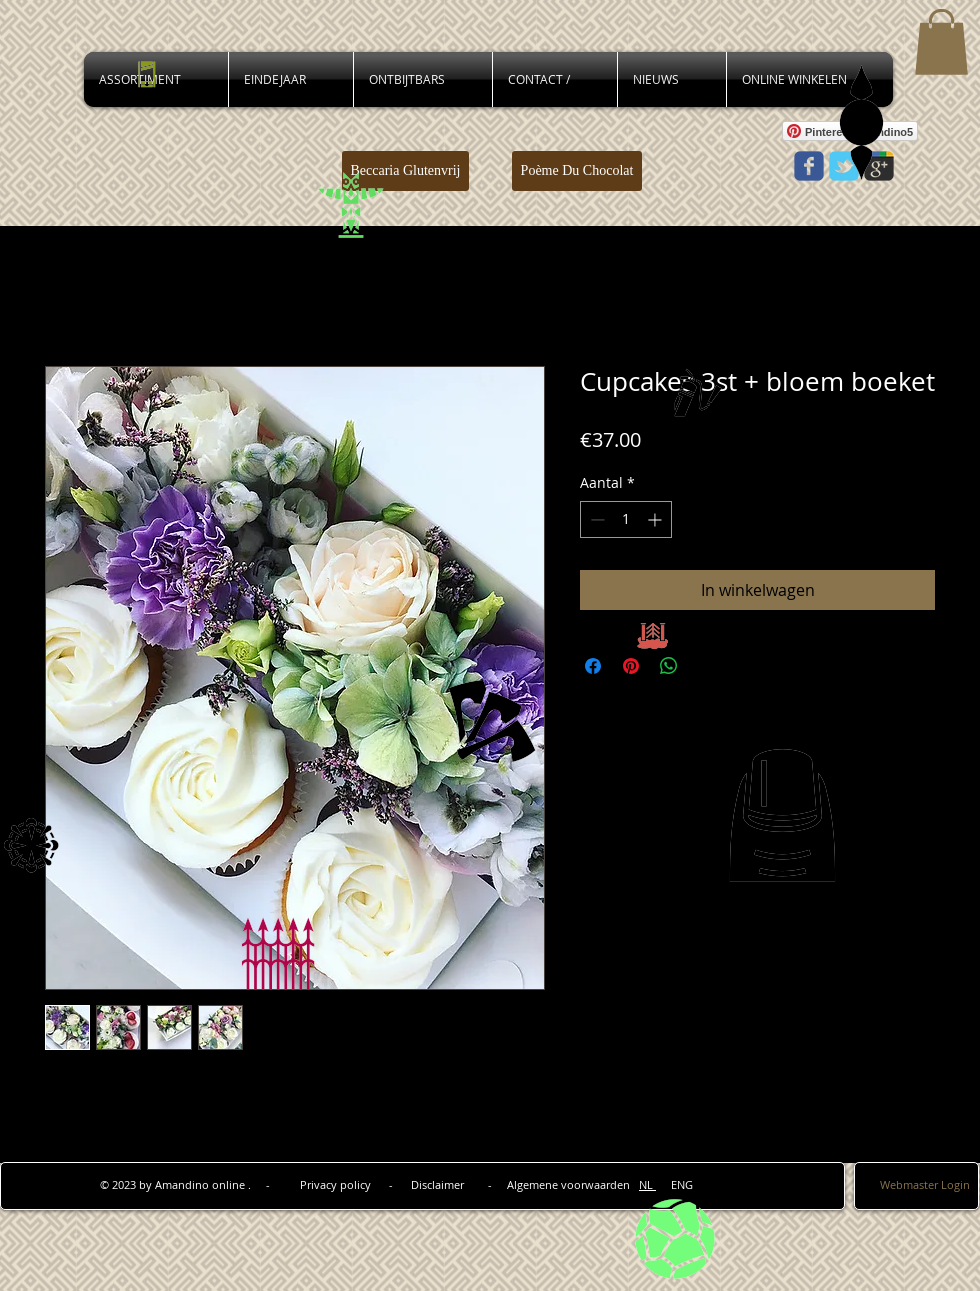  I want to click on access fire safety equipment or information, so click(699, 392).